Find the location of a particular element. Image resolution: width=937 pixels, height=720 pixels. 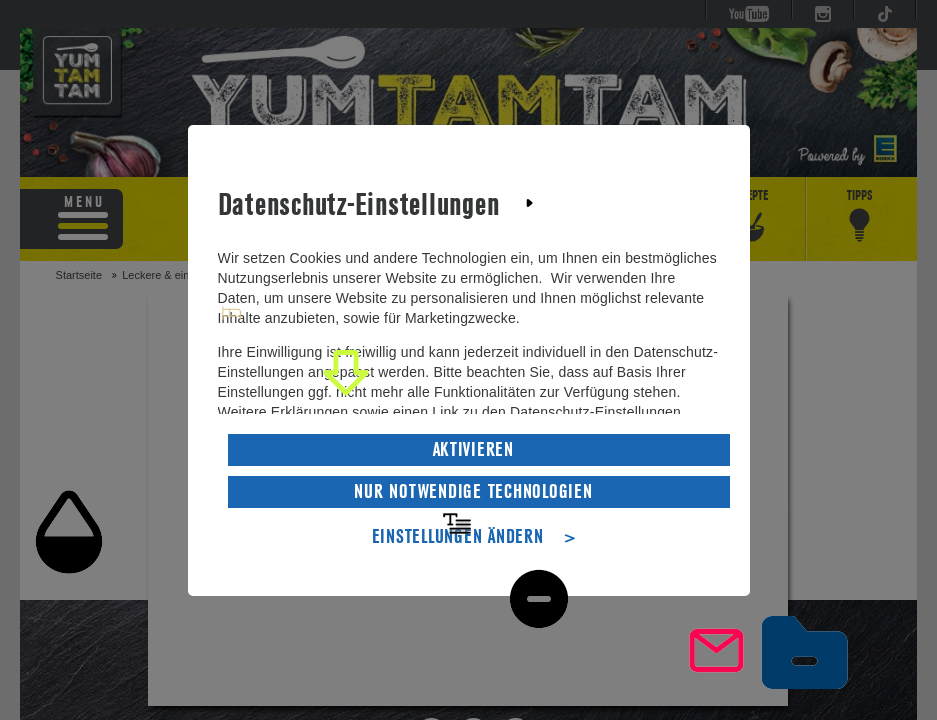

download a file or content is located at coordinates (346, 371).